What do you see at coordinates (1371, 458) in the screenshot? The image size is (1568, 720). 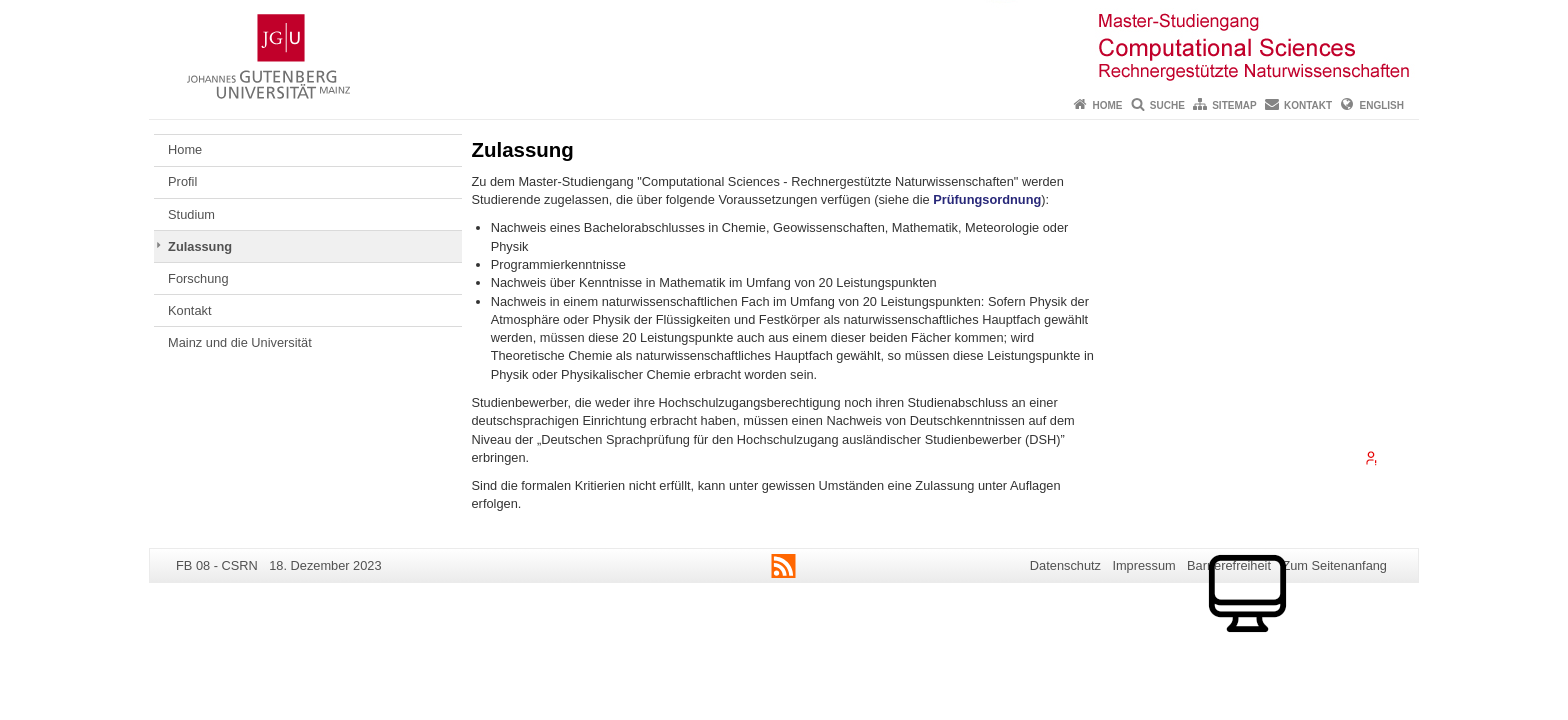 I see `user account requires attention` at bounding box center [1371, 458].